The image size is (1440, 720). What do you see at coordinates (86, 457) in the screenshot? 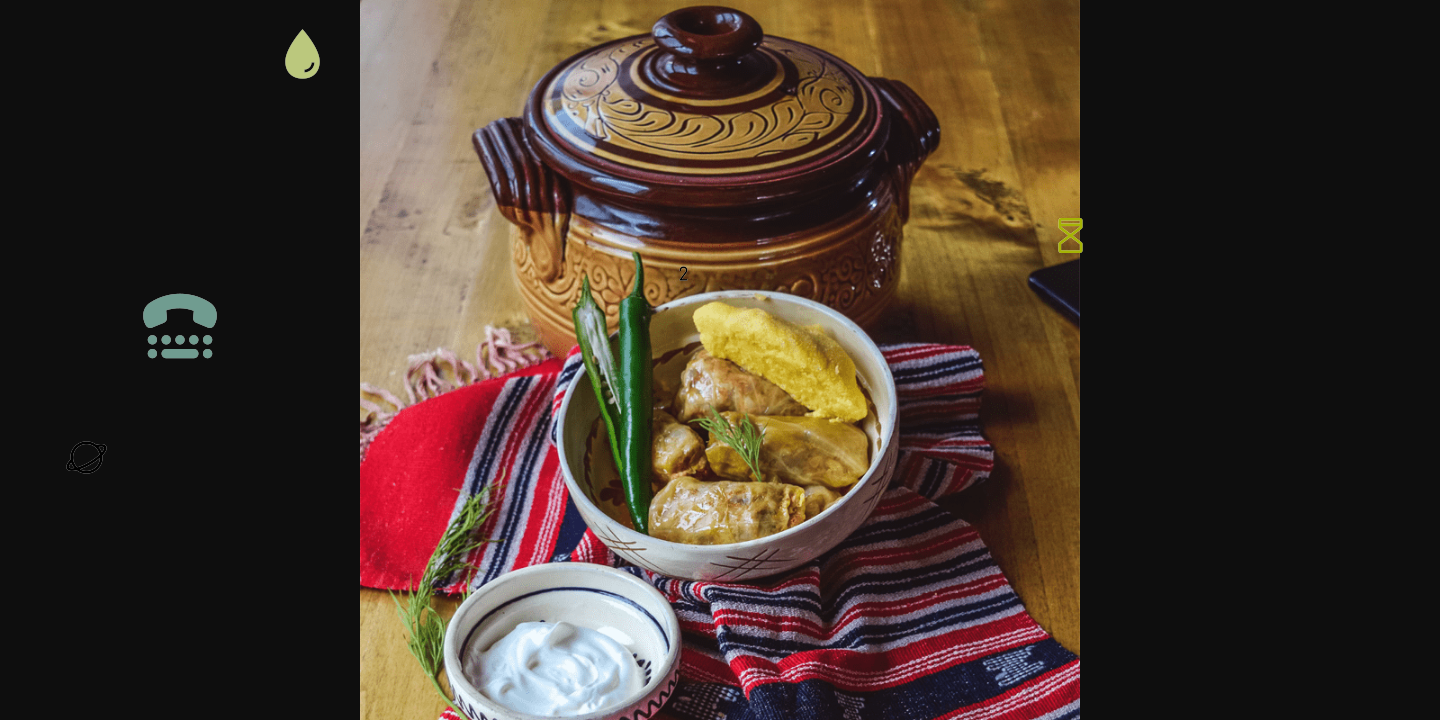
I see `explore global or worldwide content` at bounding box center [86, 457].